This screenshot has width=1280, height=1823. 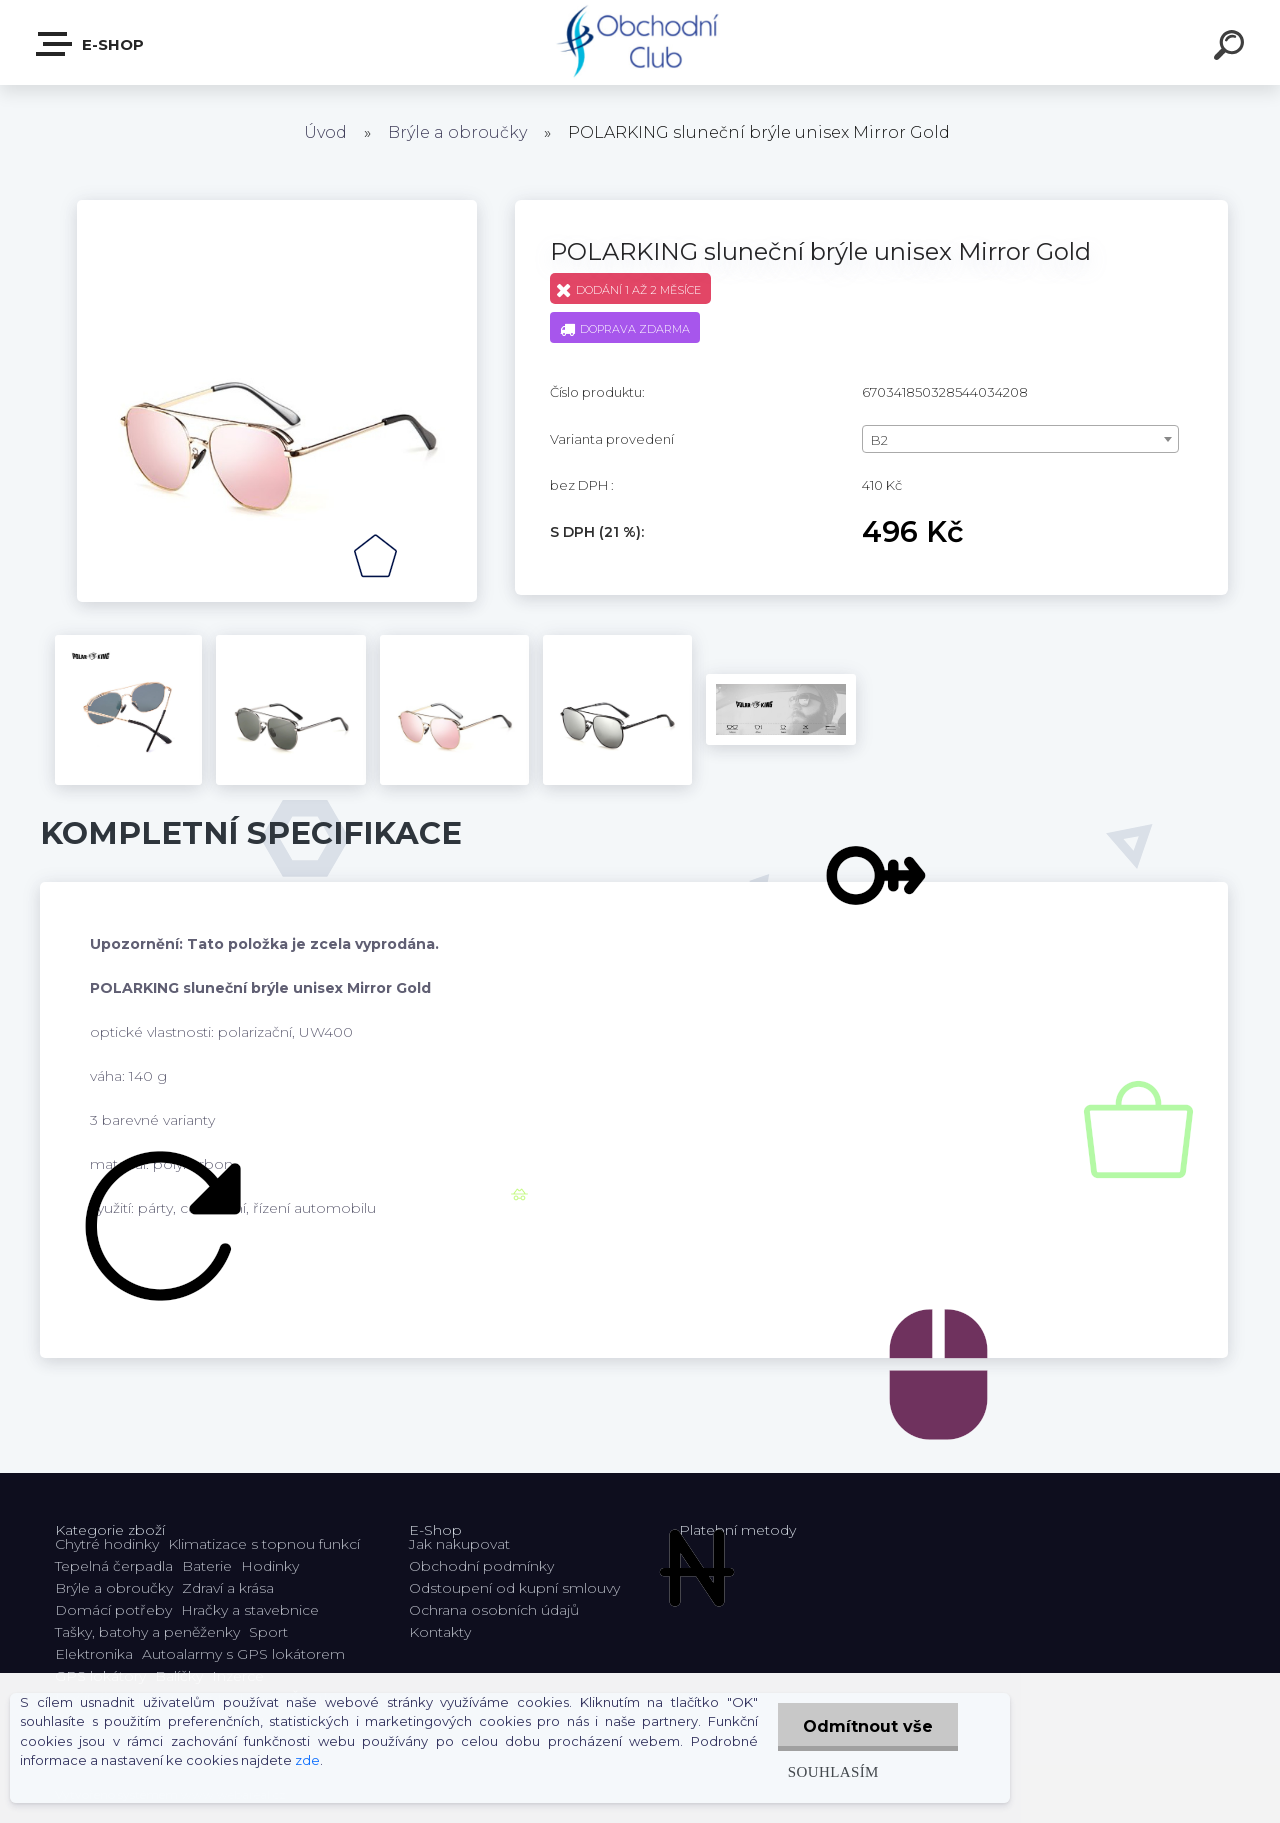 What do you see at coordinates (938, 1374) in the screenshot?
I see `mouse input device indicator` at bounding box center [938, 1374].